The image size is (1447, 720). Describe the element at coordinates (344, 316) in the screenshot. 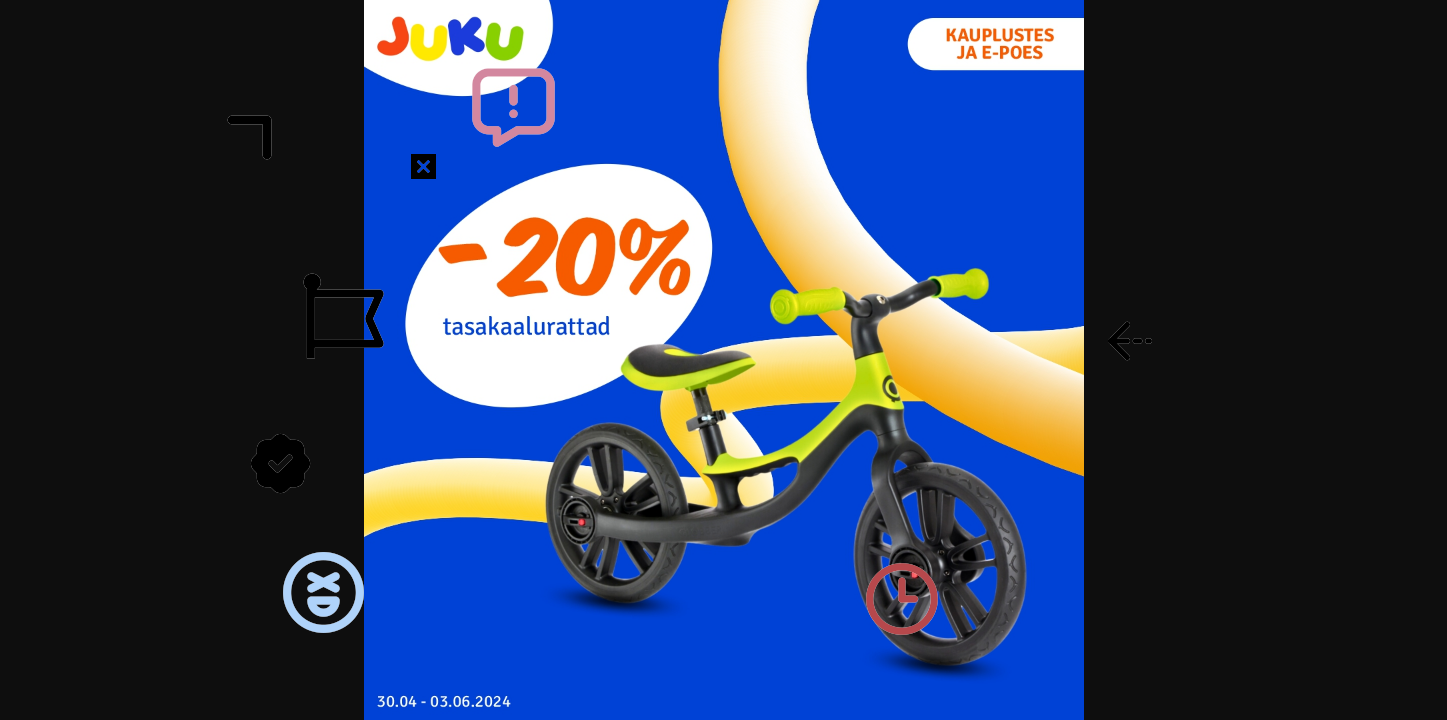

I see `font awesome brand logo` at that location.